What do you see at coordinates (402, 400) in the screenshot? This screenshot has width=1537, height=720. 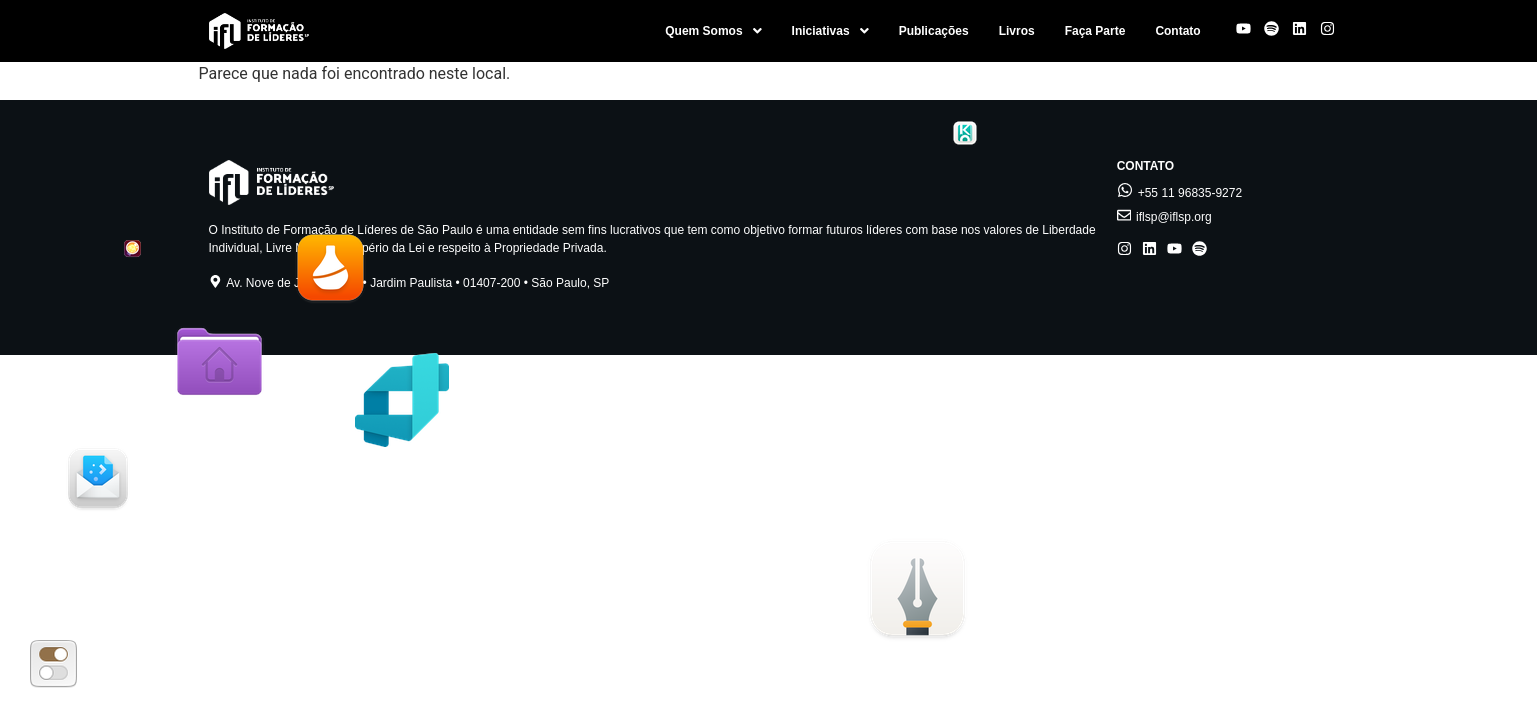 I see `open visualblend application` at bounding box center [402, 400].